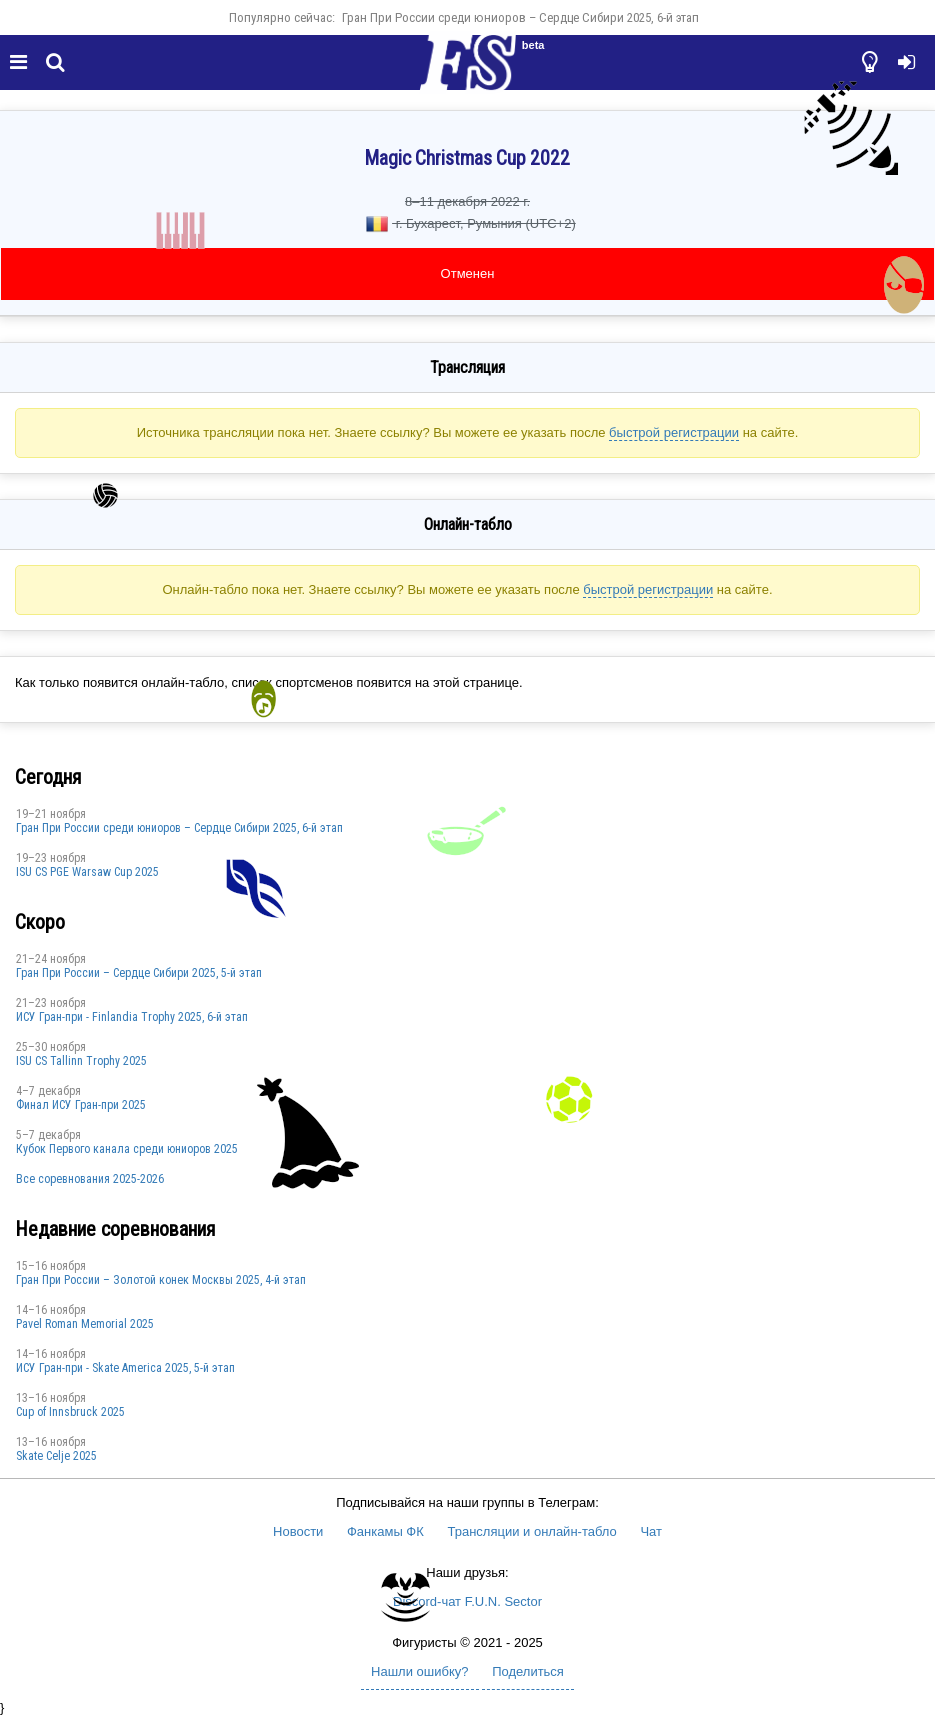  I want to click on open piano or keyboard instrument, so click(180, 230).